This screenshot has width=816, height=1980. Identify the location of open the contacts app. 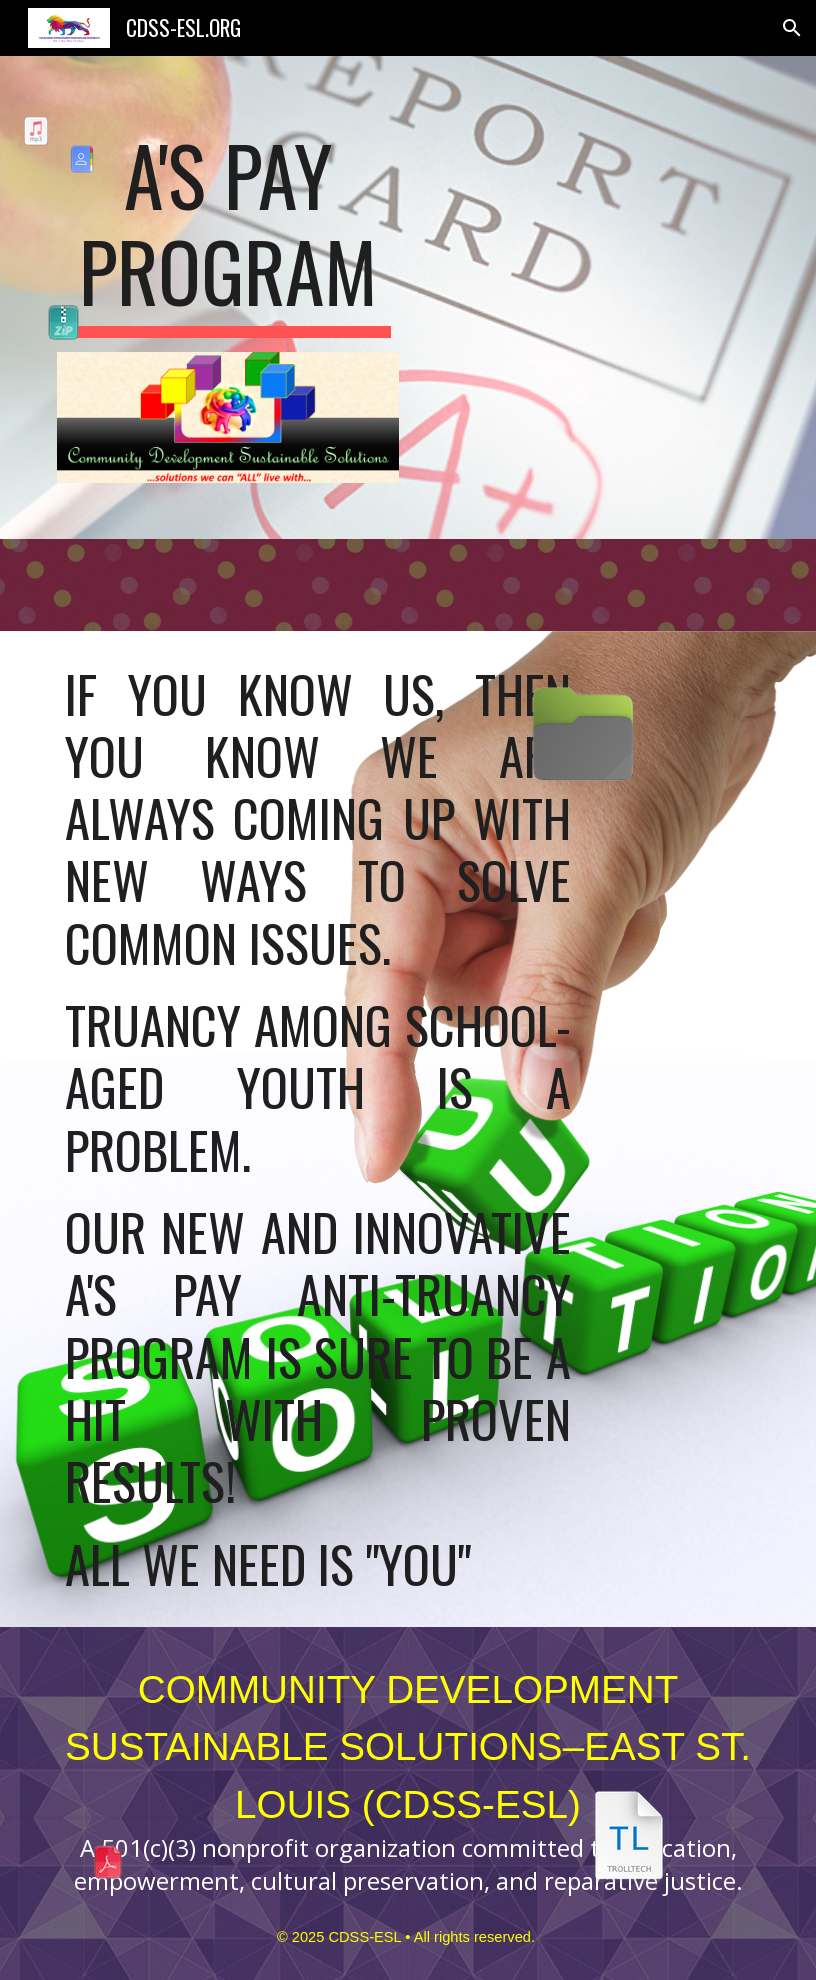
(82, 159).